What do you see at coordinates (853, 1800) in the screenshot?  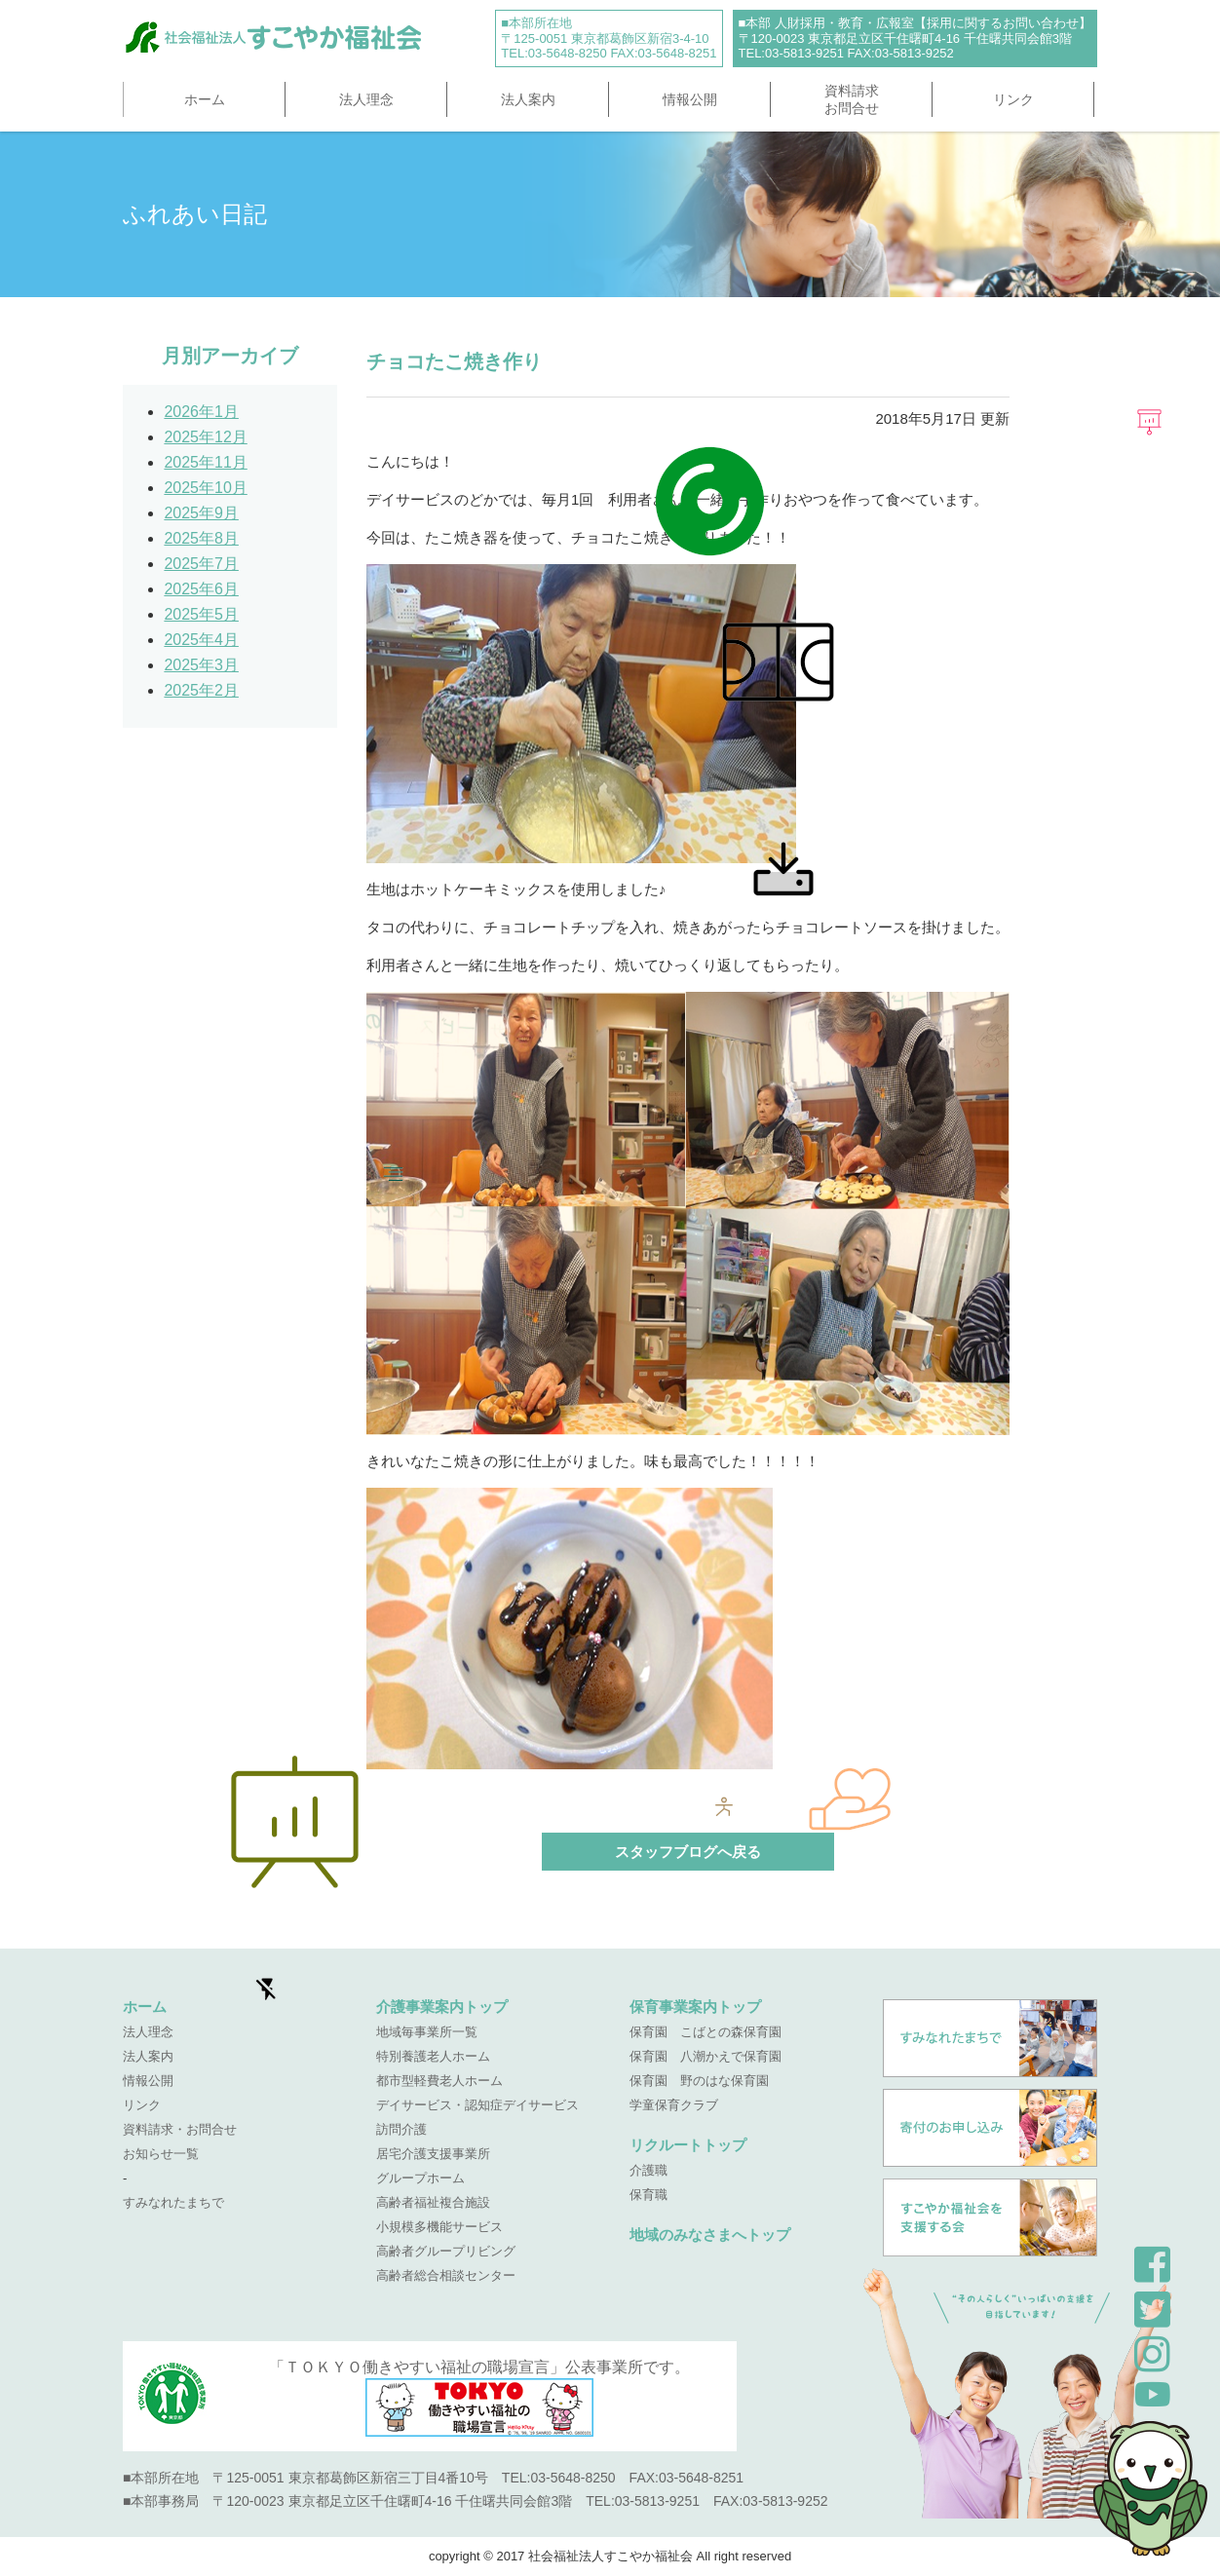 I see `donate or make a charitable contribution` at bounding box center [853, 1800].